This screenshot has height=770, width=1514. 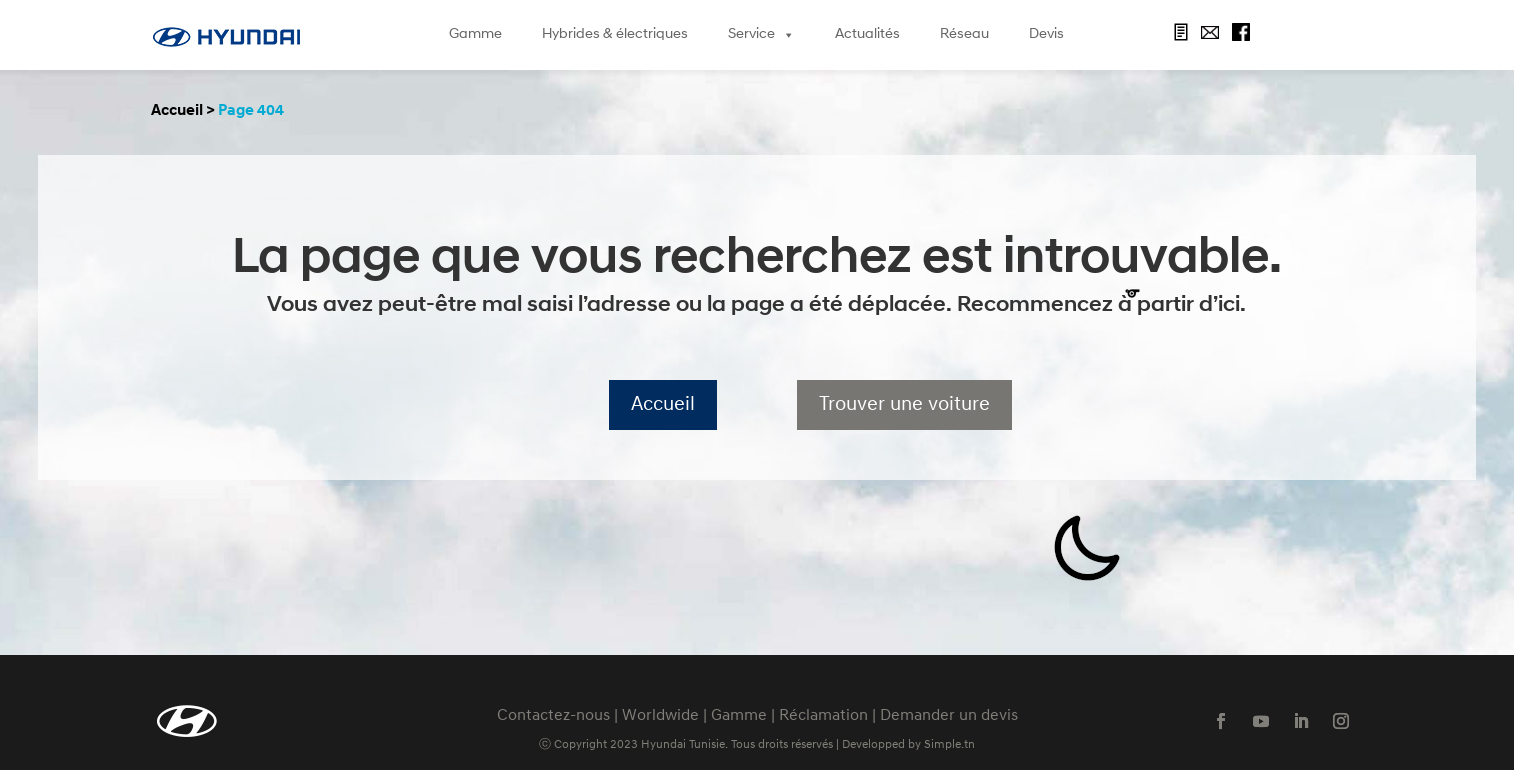 What do you see at coordinates (1132, 293) in the screenshot?
I see `access sports scores and updates` at bounding box center [1132, 293].